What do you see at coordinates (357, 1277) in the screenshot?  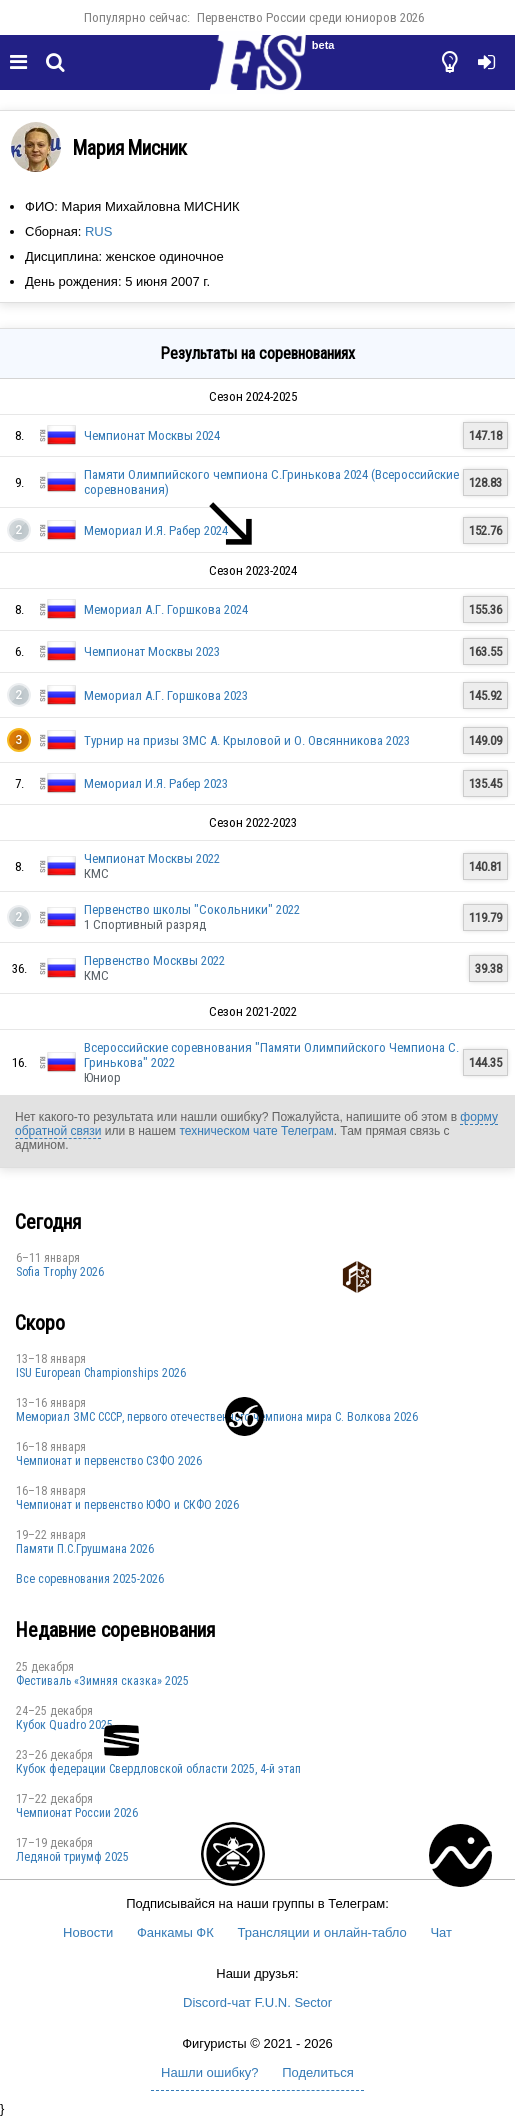 I see `link to MusicBrainz music database` at bounding box center [357, 1277].